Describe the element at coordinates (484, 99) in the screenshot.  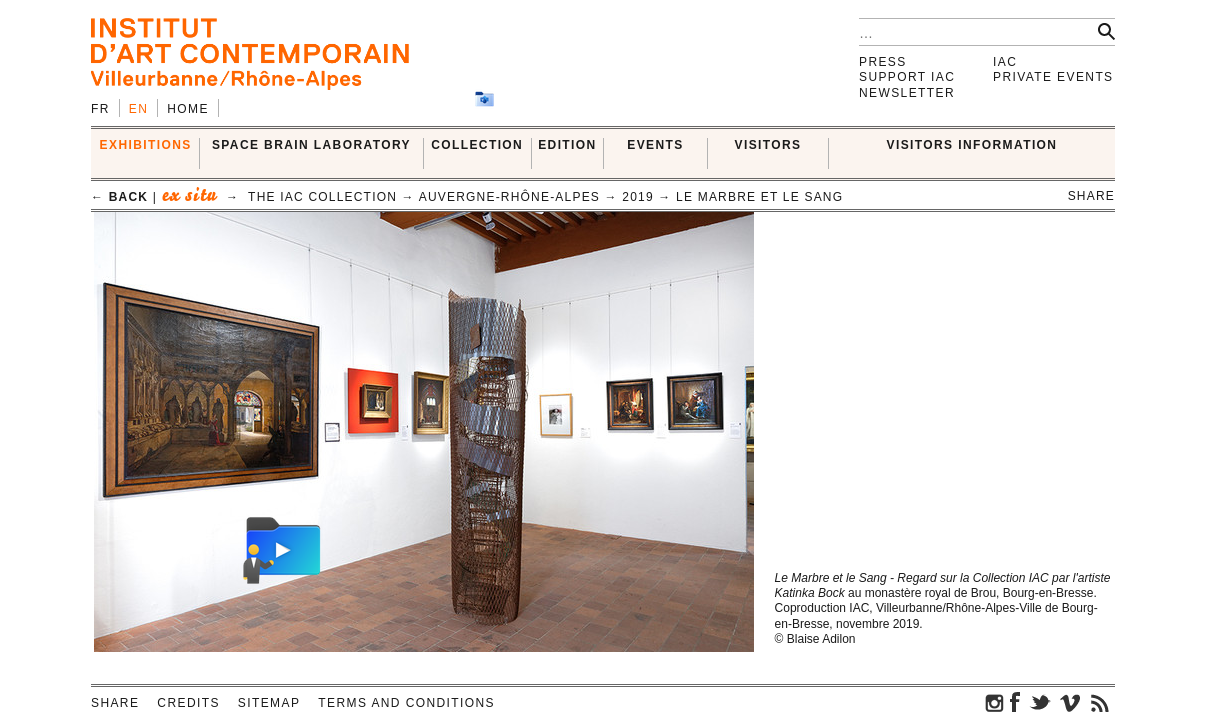
I see `open folder containing microsoft visio files` at that location.